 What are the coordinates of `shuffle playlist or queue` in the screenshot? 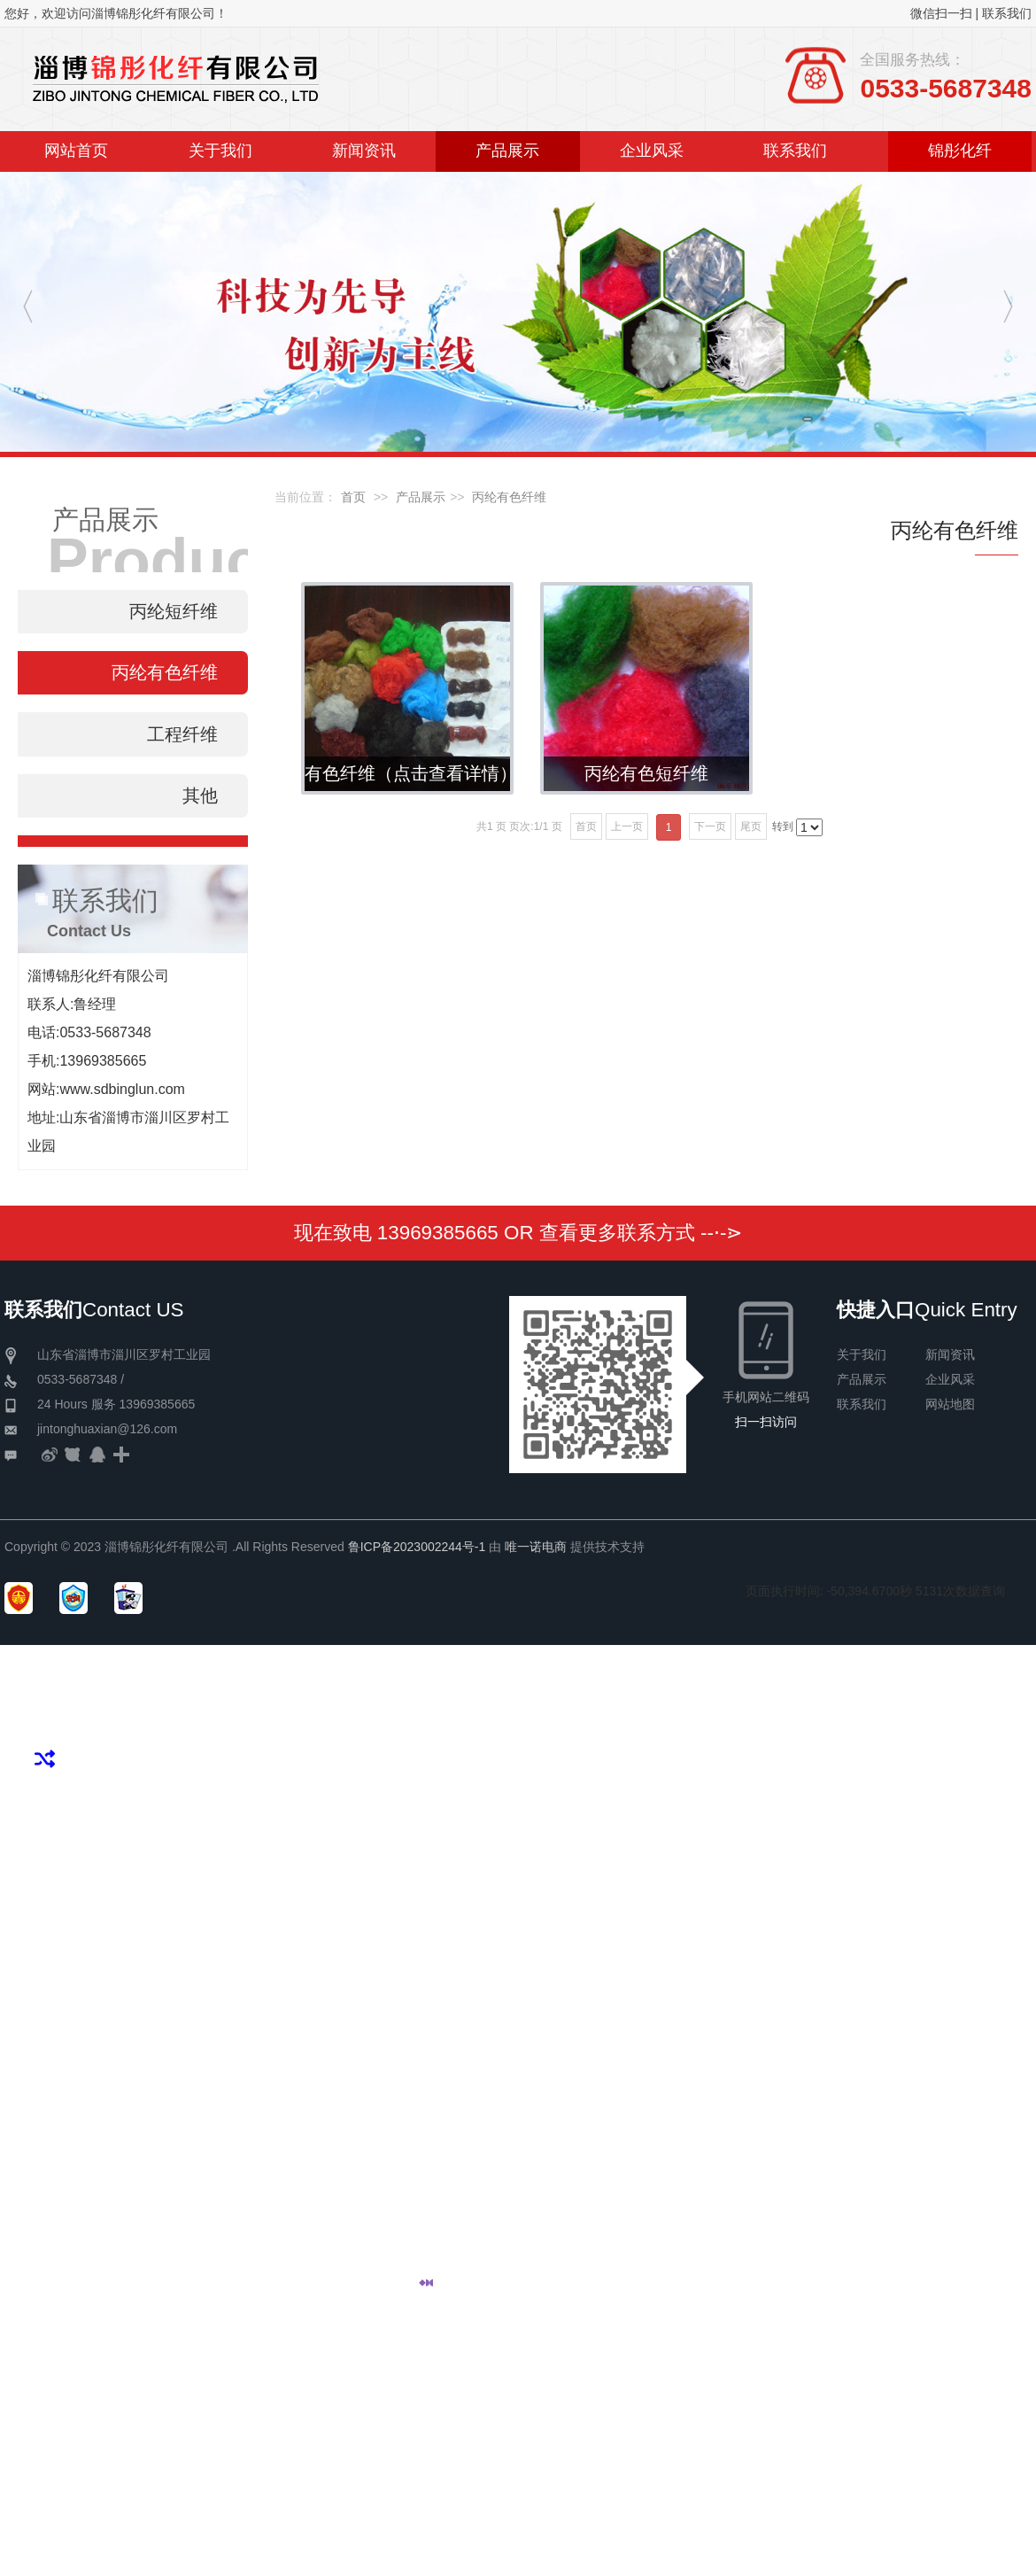 It's located at (44, 1758).